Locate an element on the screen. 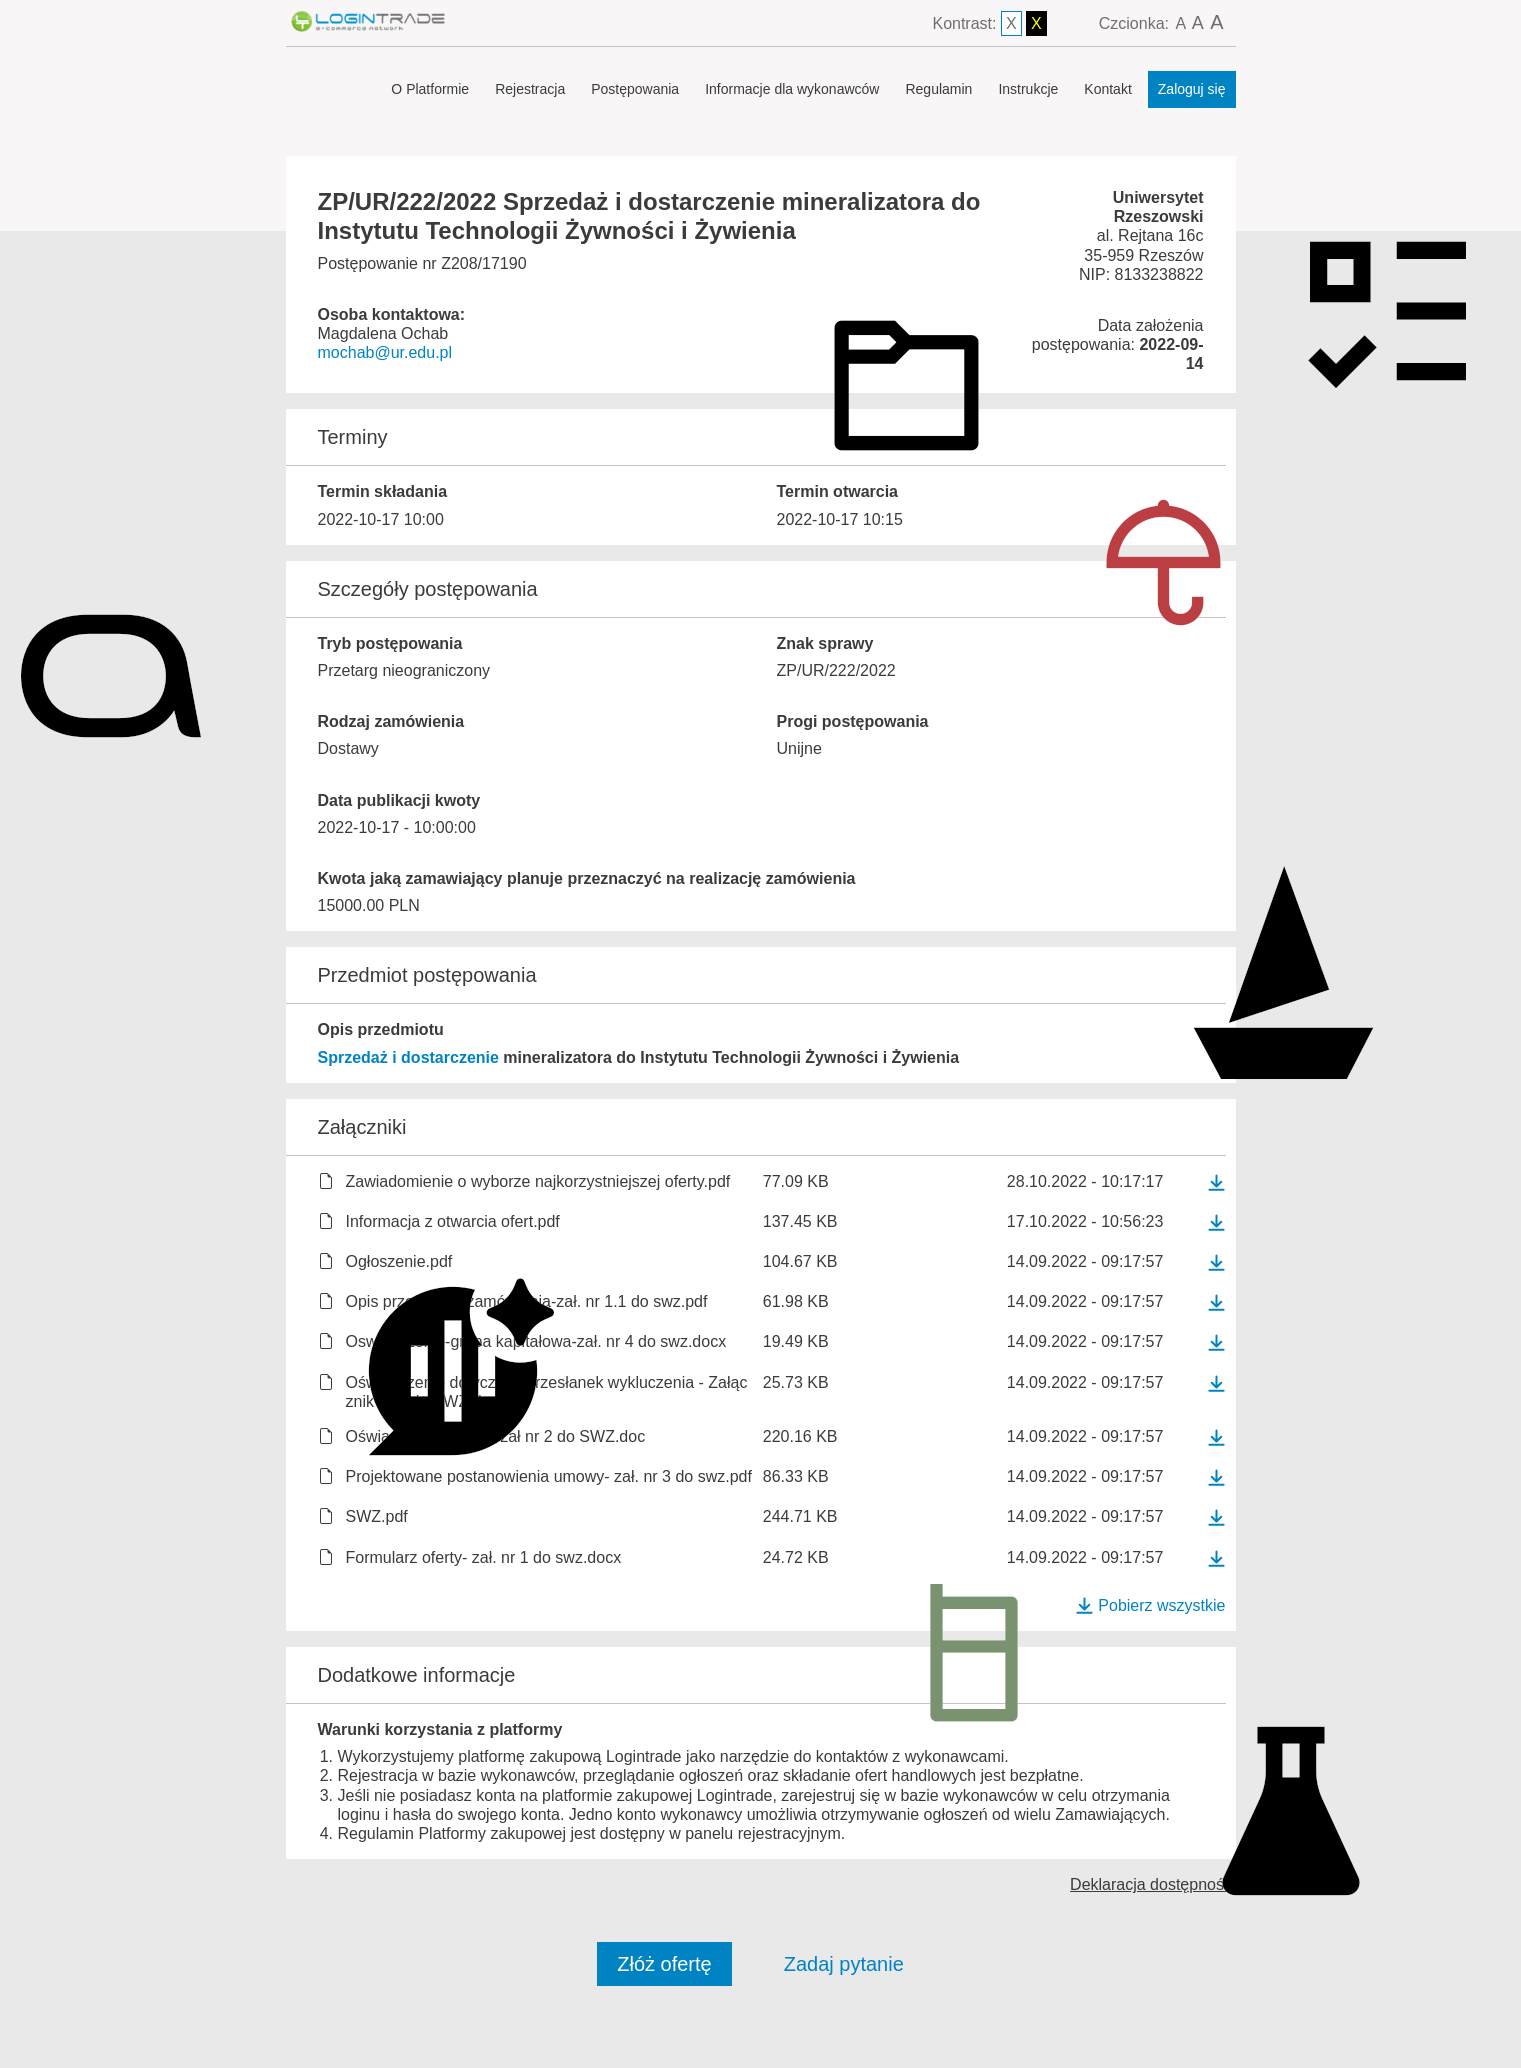 Image resolution: width=1521 pixels, height=2068 pixels. access laboratory or science features is located at coordinates (1291, 1811).